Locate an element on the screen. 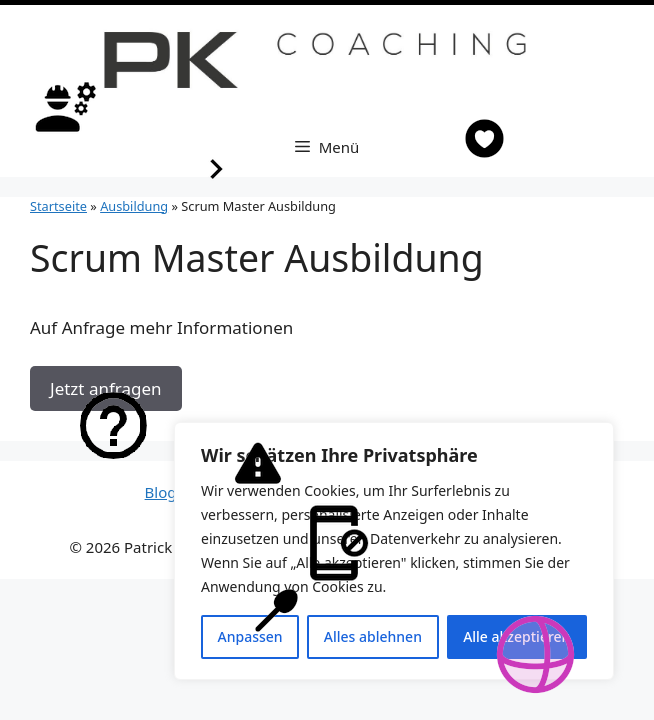  add to favorites is located at coordinates (484, 138).